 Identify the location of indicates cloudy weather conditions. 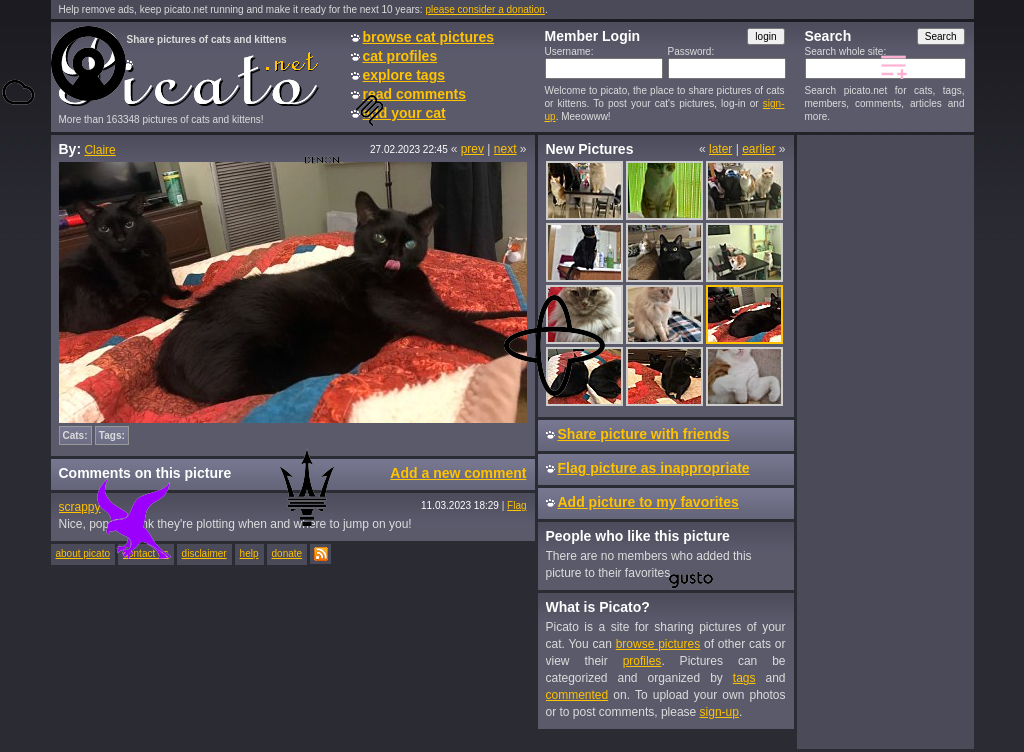
(18, 91).